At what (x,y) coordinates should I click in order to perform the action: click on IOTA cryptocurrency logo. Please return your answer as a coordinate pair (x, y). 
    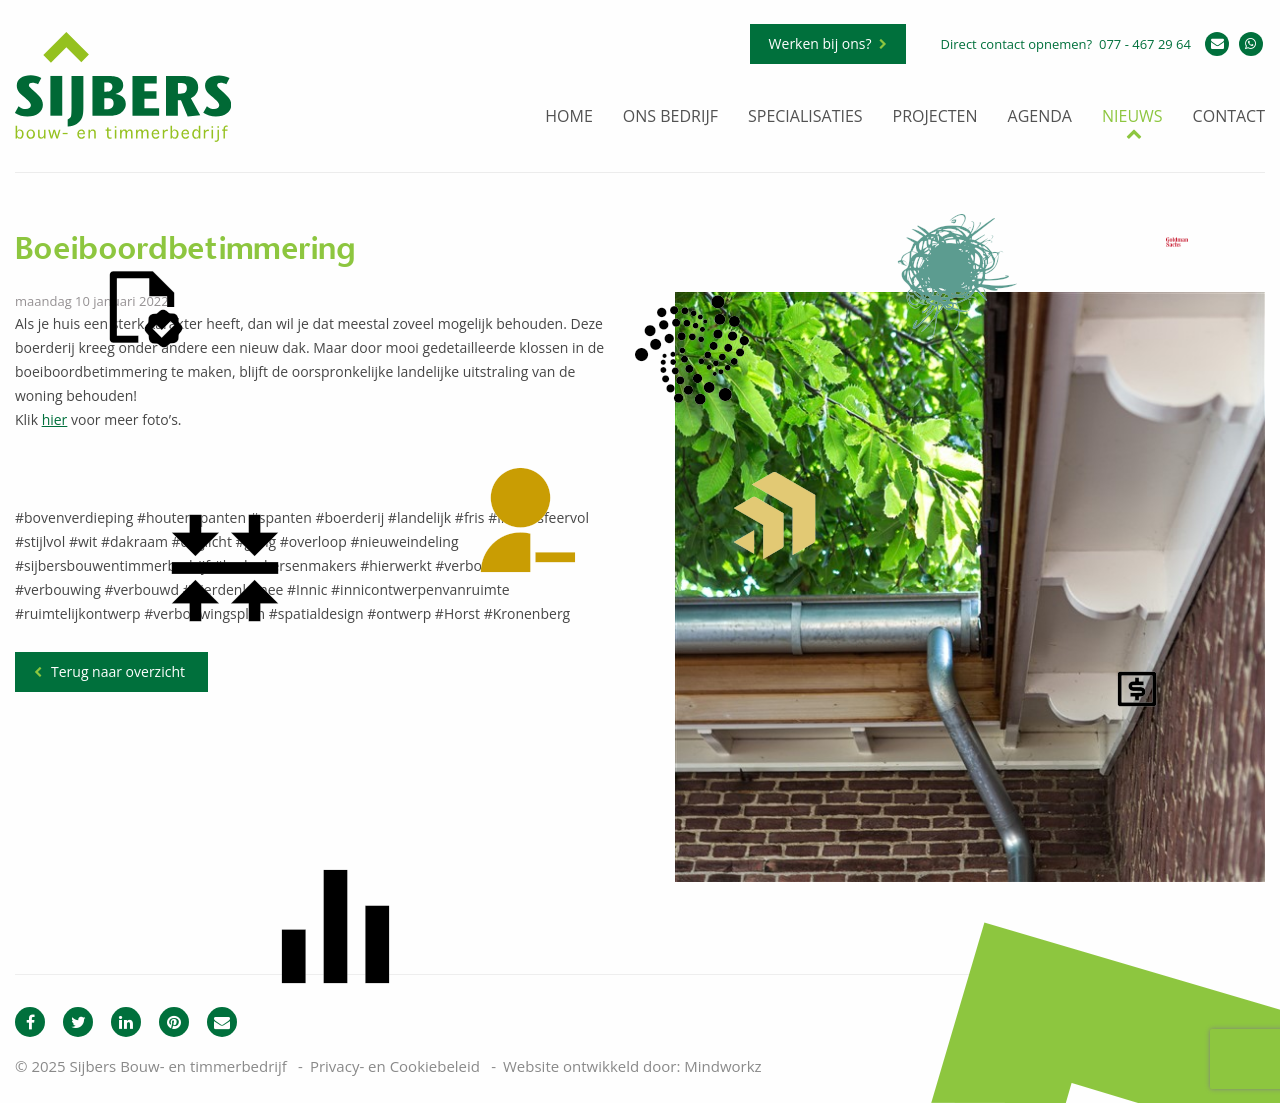
    Looking at the image, I should click on (692, 350).